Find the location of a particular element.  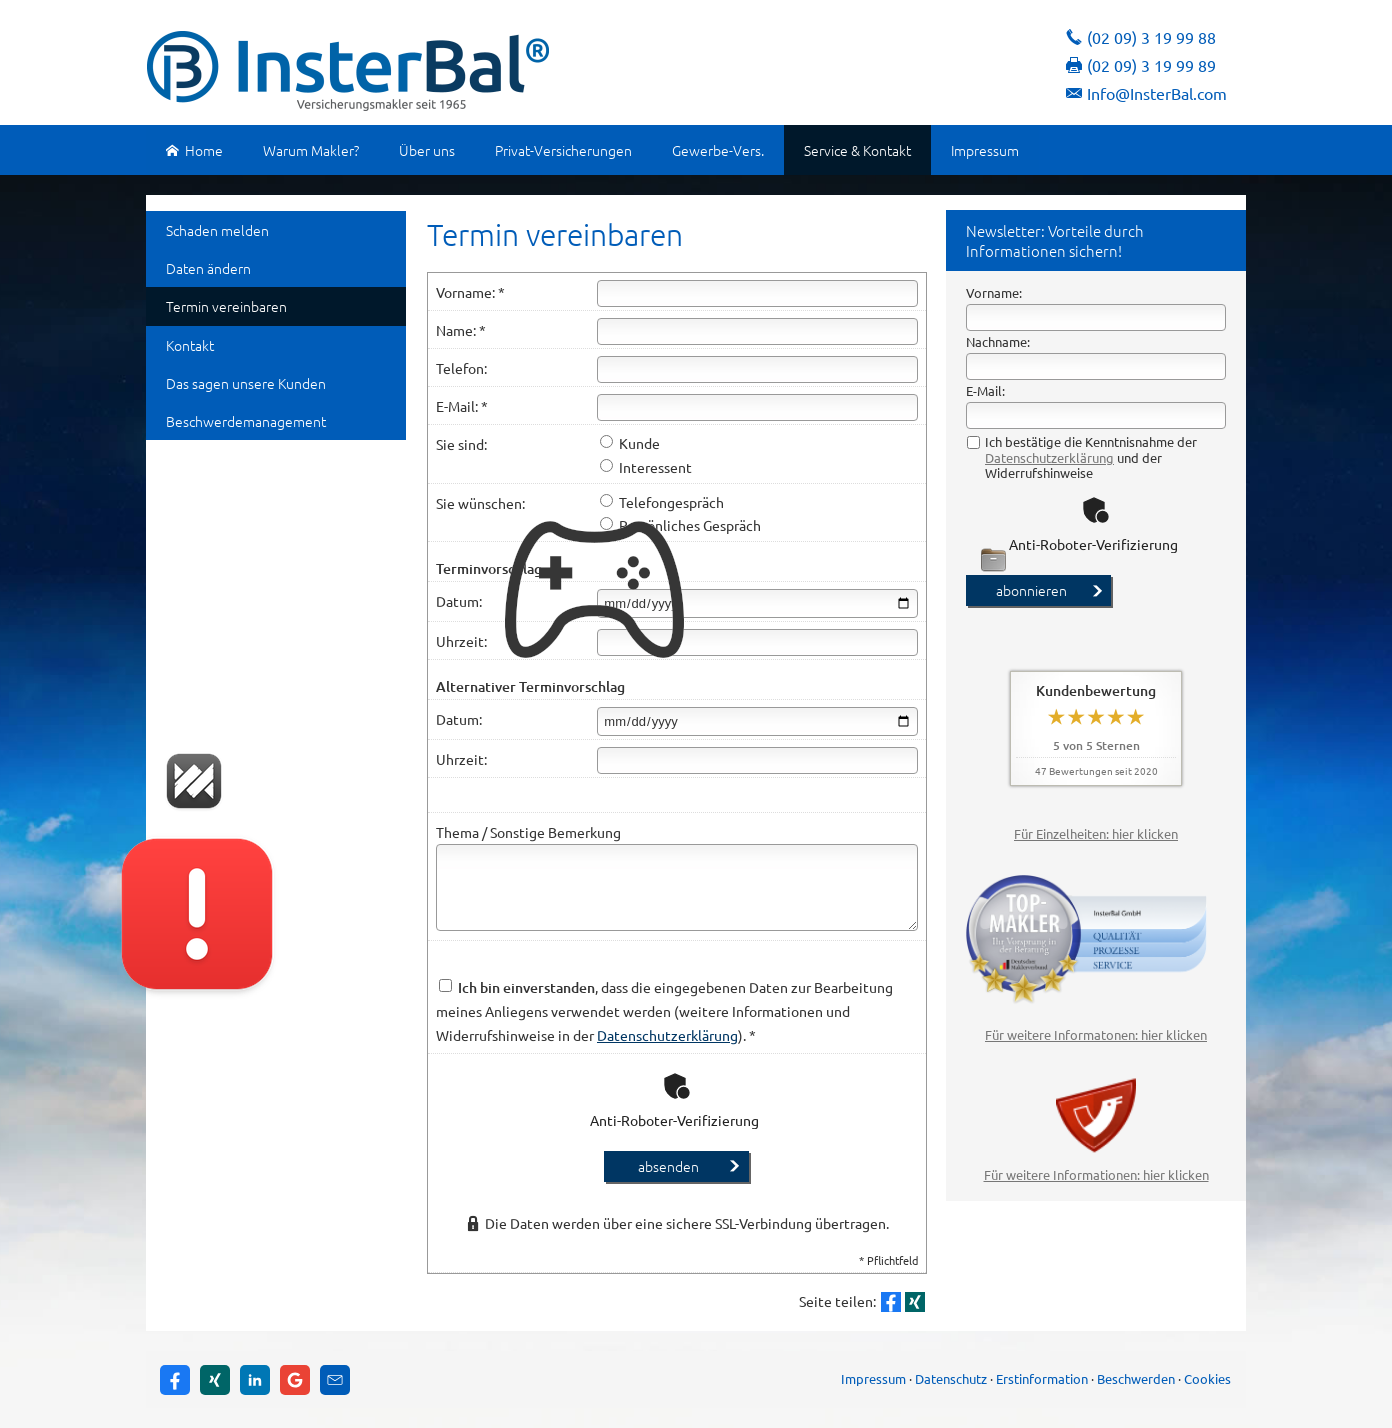

open the file manager application is located at coordinates (993, 559).